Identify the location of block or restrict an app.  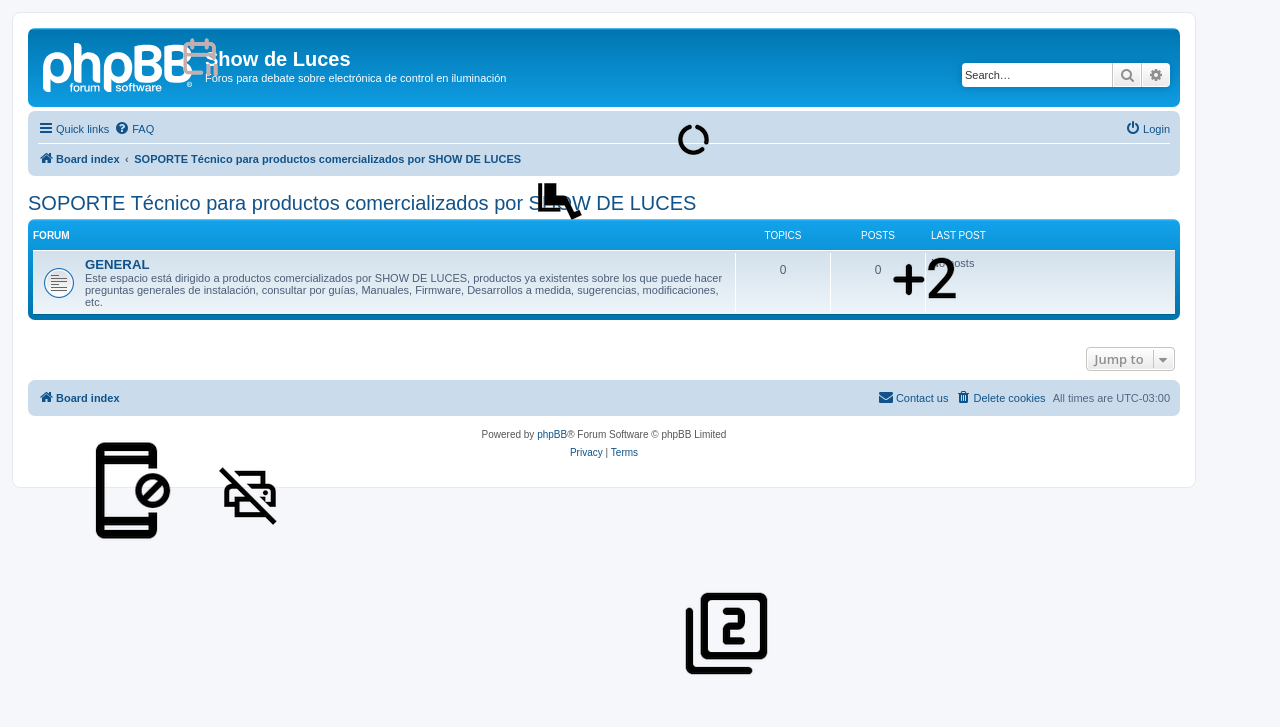
(126, 490).